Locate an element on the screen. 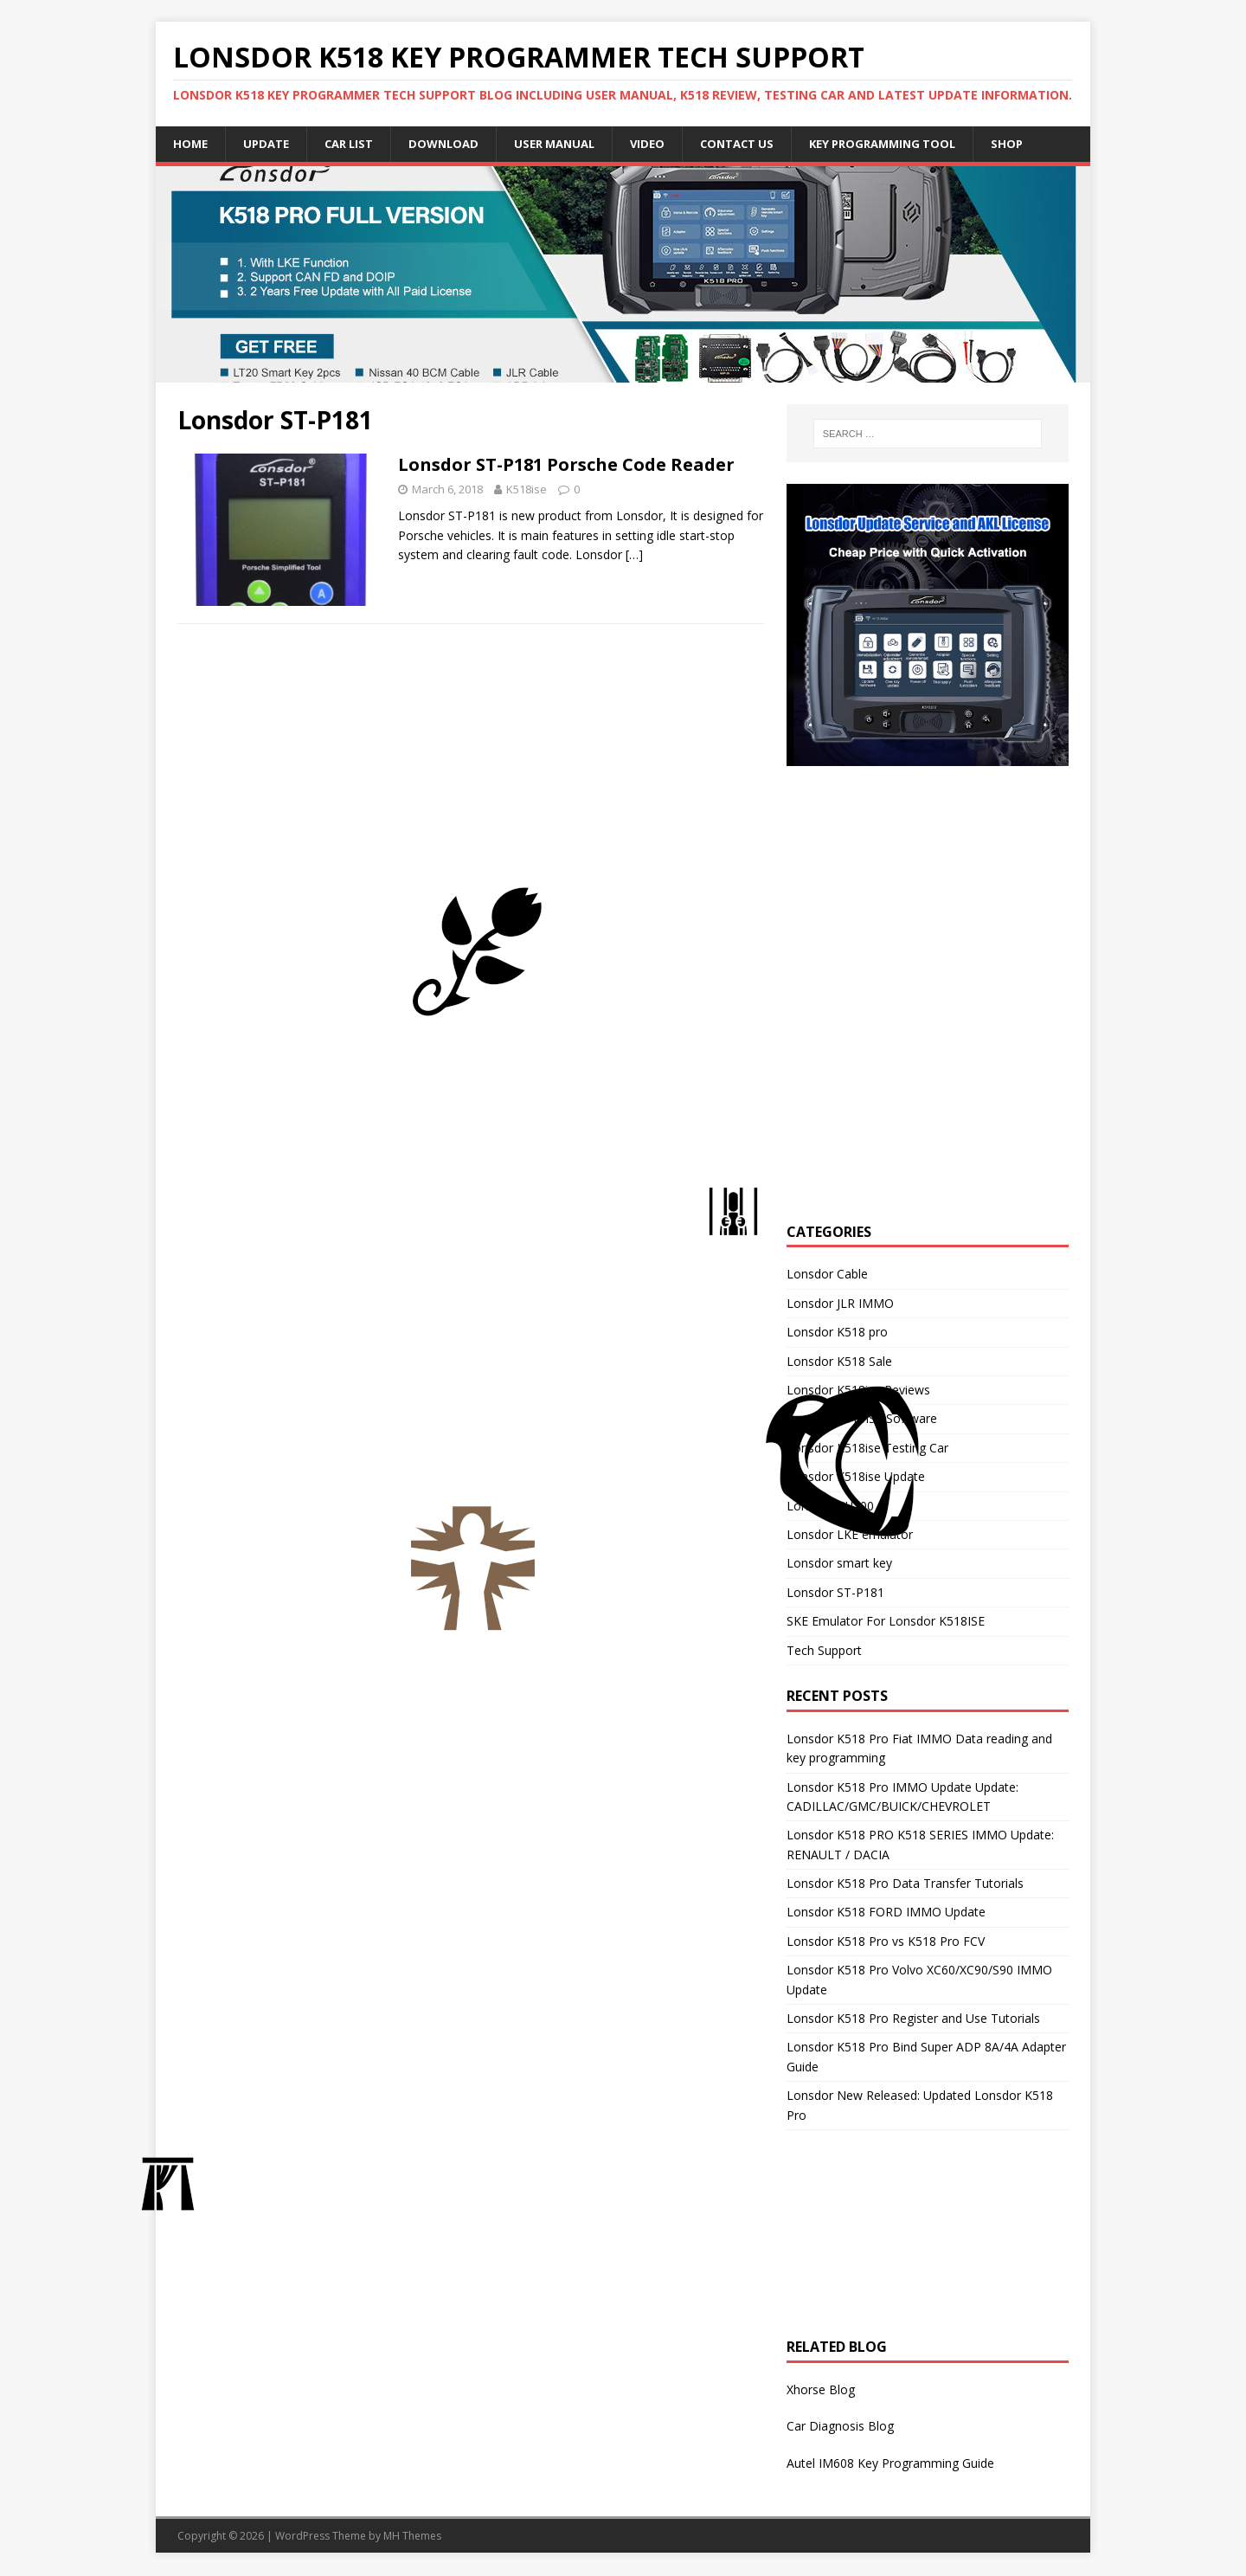 The image size is (1246, 2576). indicates a beast or creature type in a game interface is located at coordinates (843, 1461).